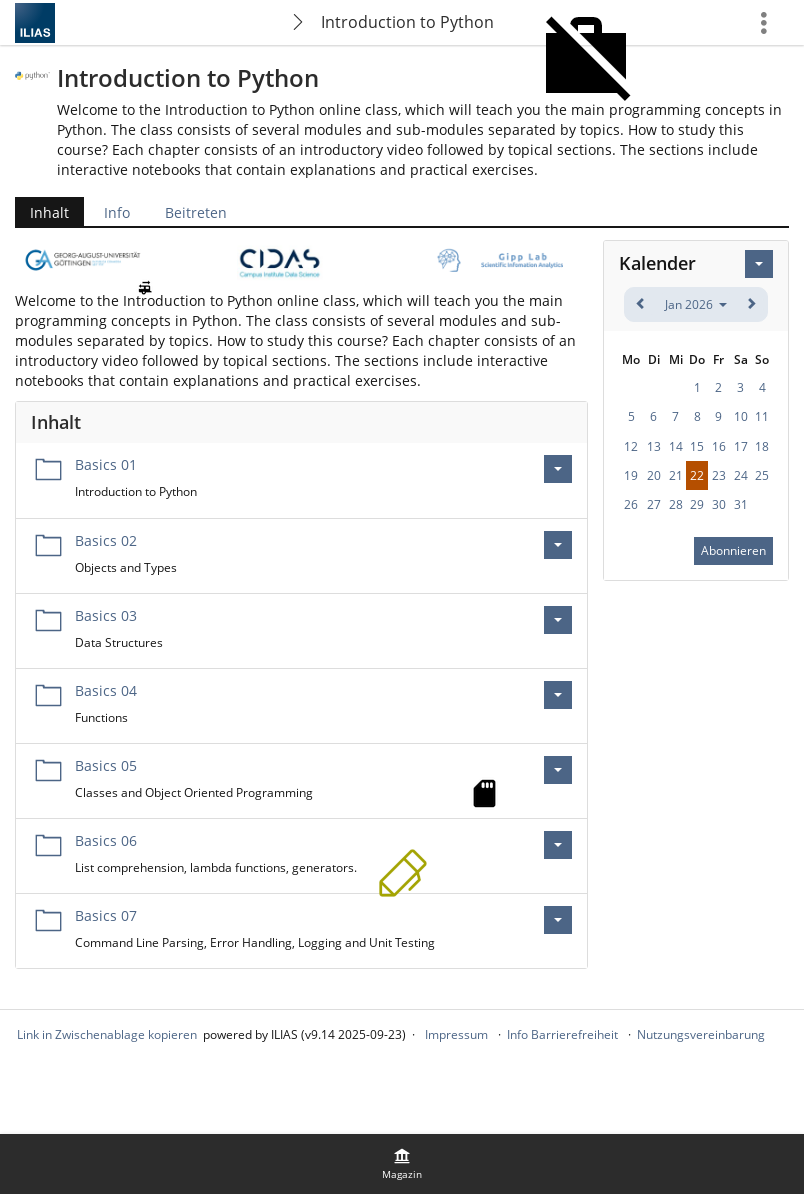  I want to click on rv hookup available at this location, so click(144, 287).